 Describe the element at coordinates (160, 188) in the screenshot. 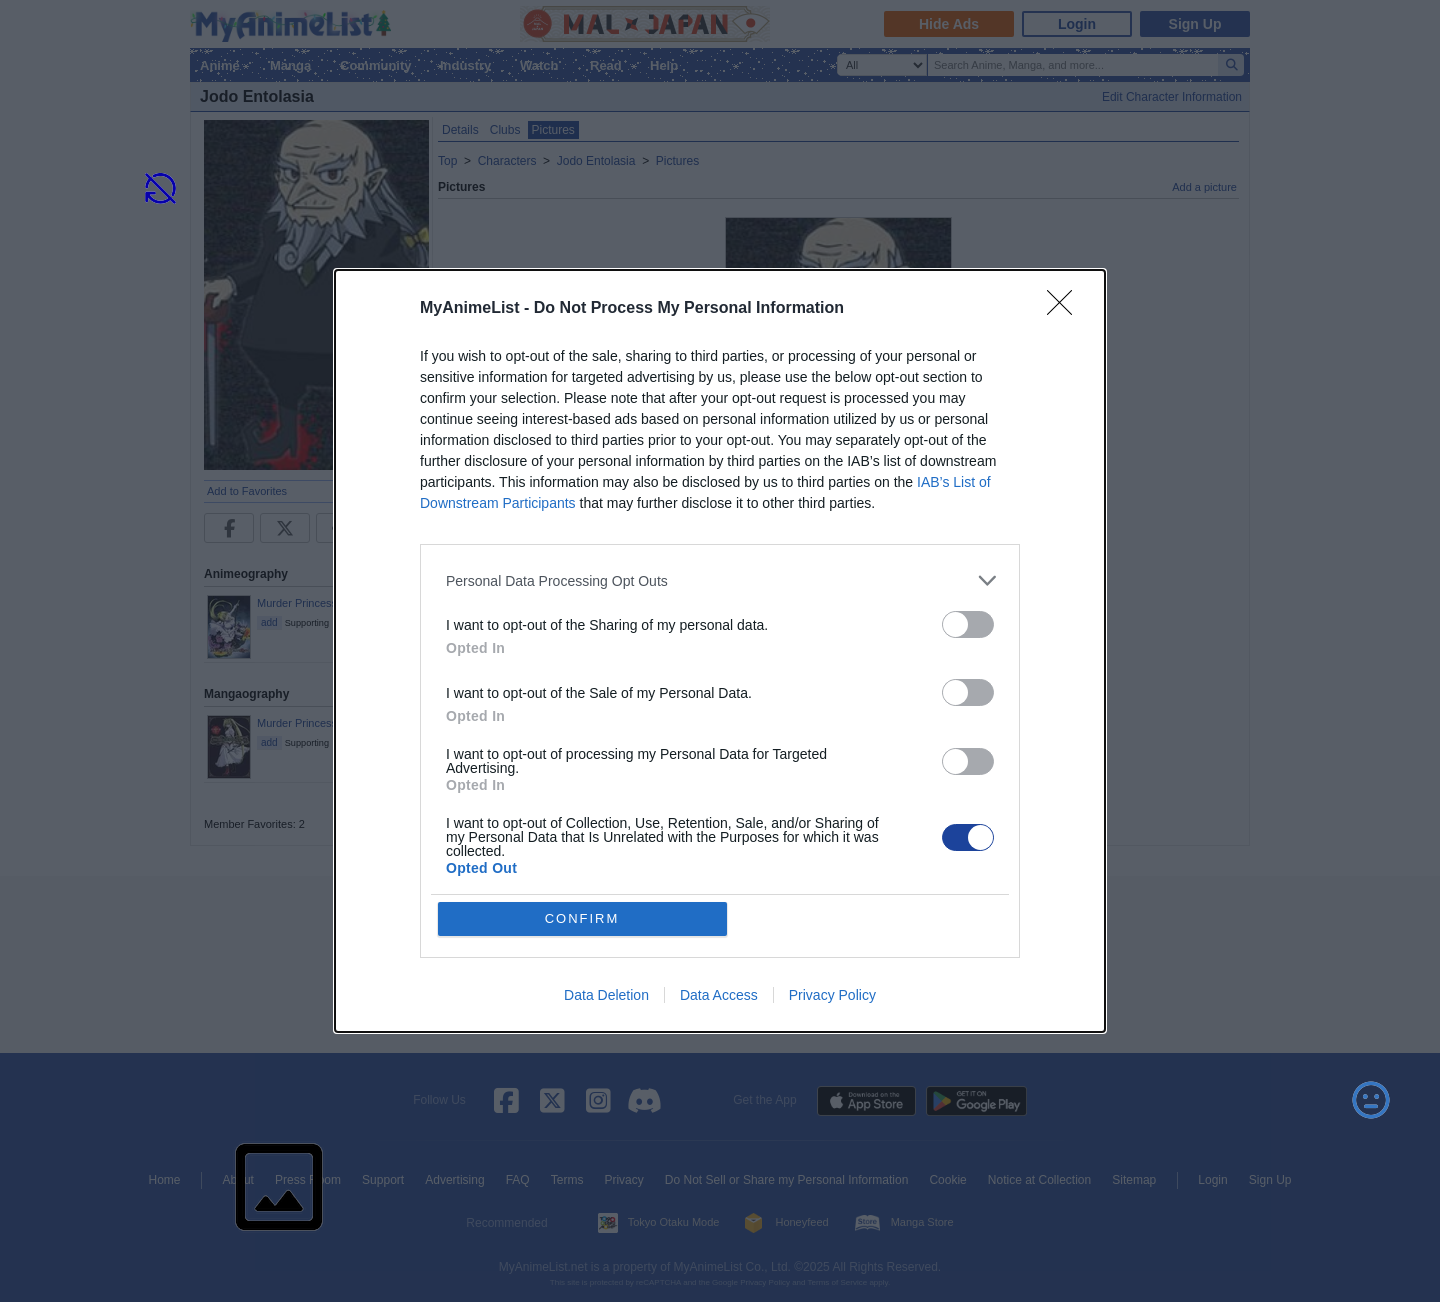

I see `disable browsing history tracking` at that location.